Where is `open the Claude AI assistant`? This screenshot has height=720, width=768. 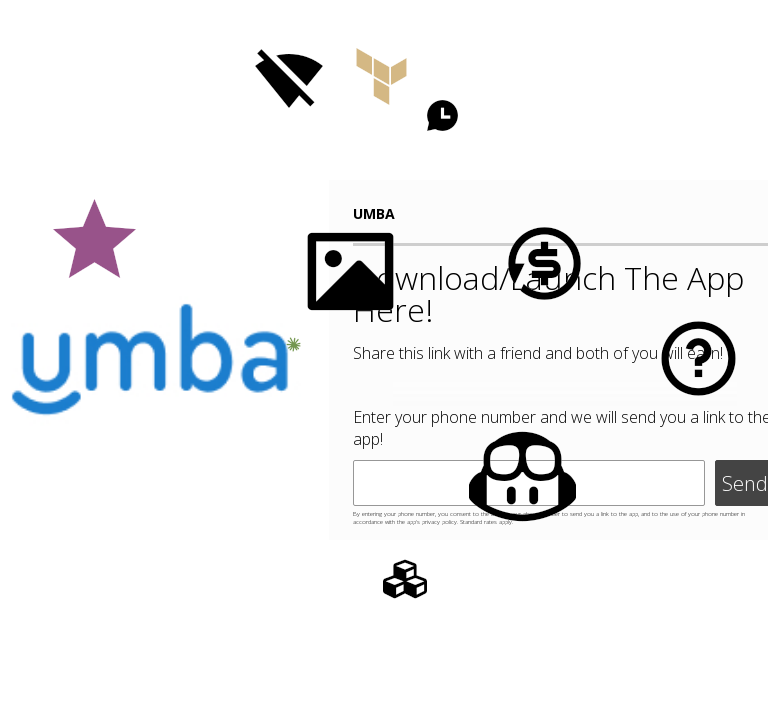 open the Claude AI assistant is located at coordinates (293, 344).